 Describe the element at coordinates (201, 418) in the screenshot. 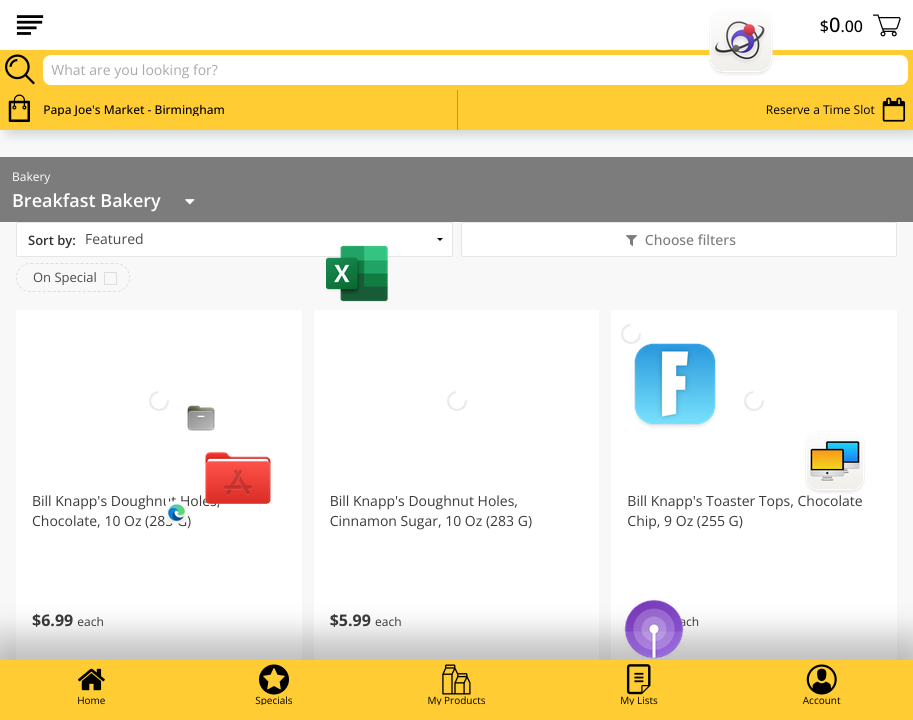

I see `open the file manager application` at that location.